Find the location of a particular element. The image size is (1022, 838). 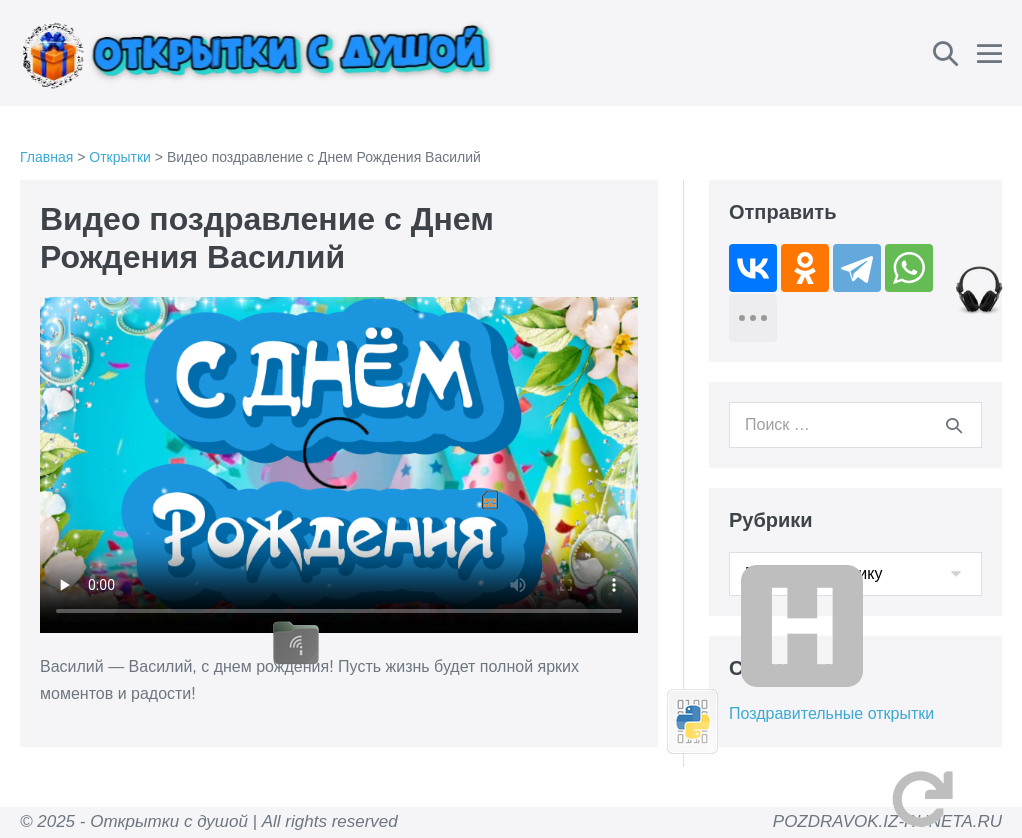

audio output device connected is located at coordinates (979, 290).